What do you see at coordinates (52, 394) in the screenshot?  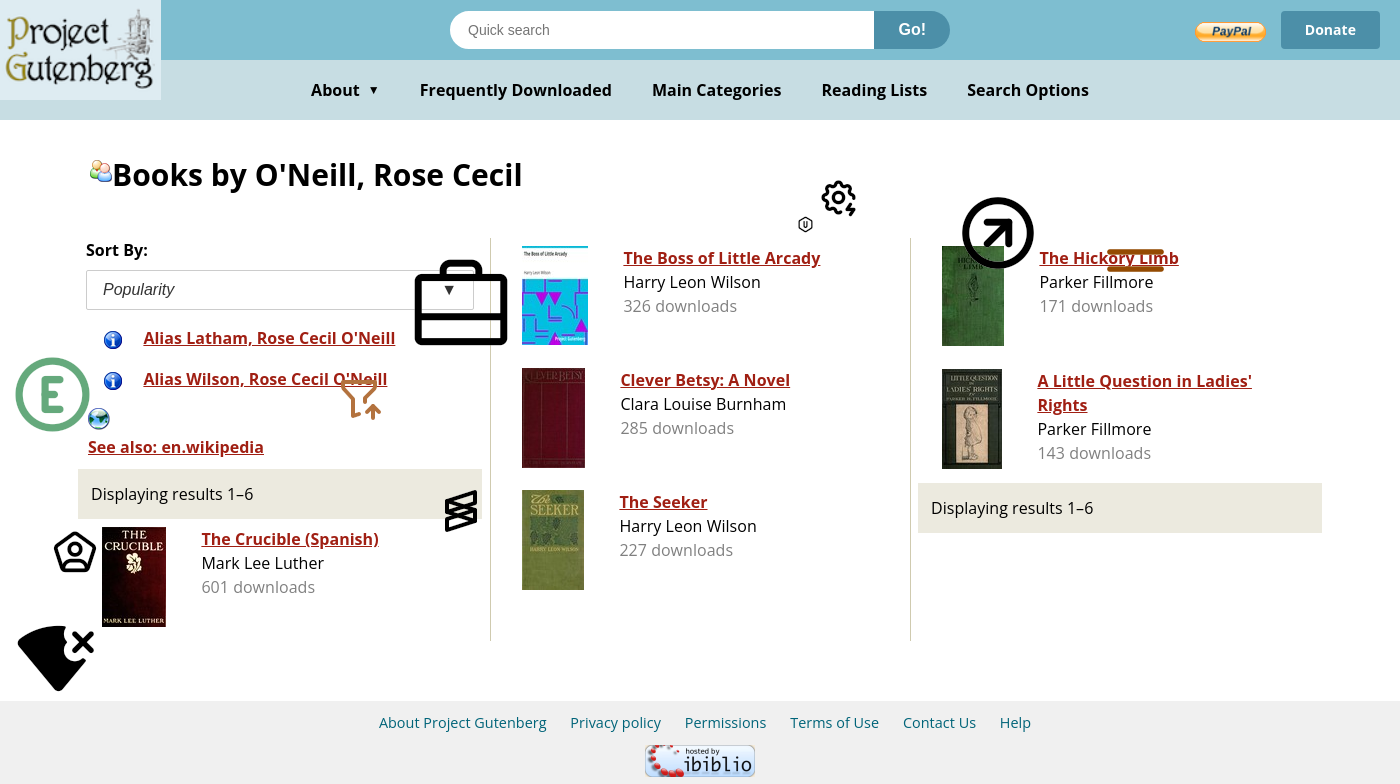 I see `indicates an "E" rating or classification` at bounding box center [52, 394].